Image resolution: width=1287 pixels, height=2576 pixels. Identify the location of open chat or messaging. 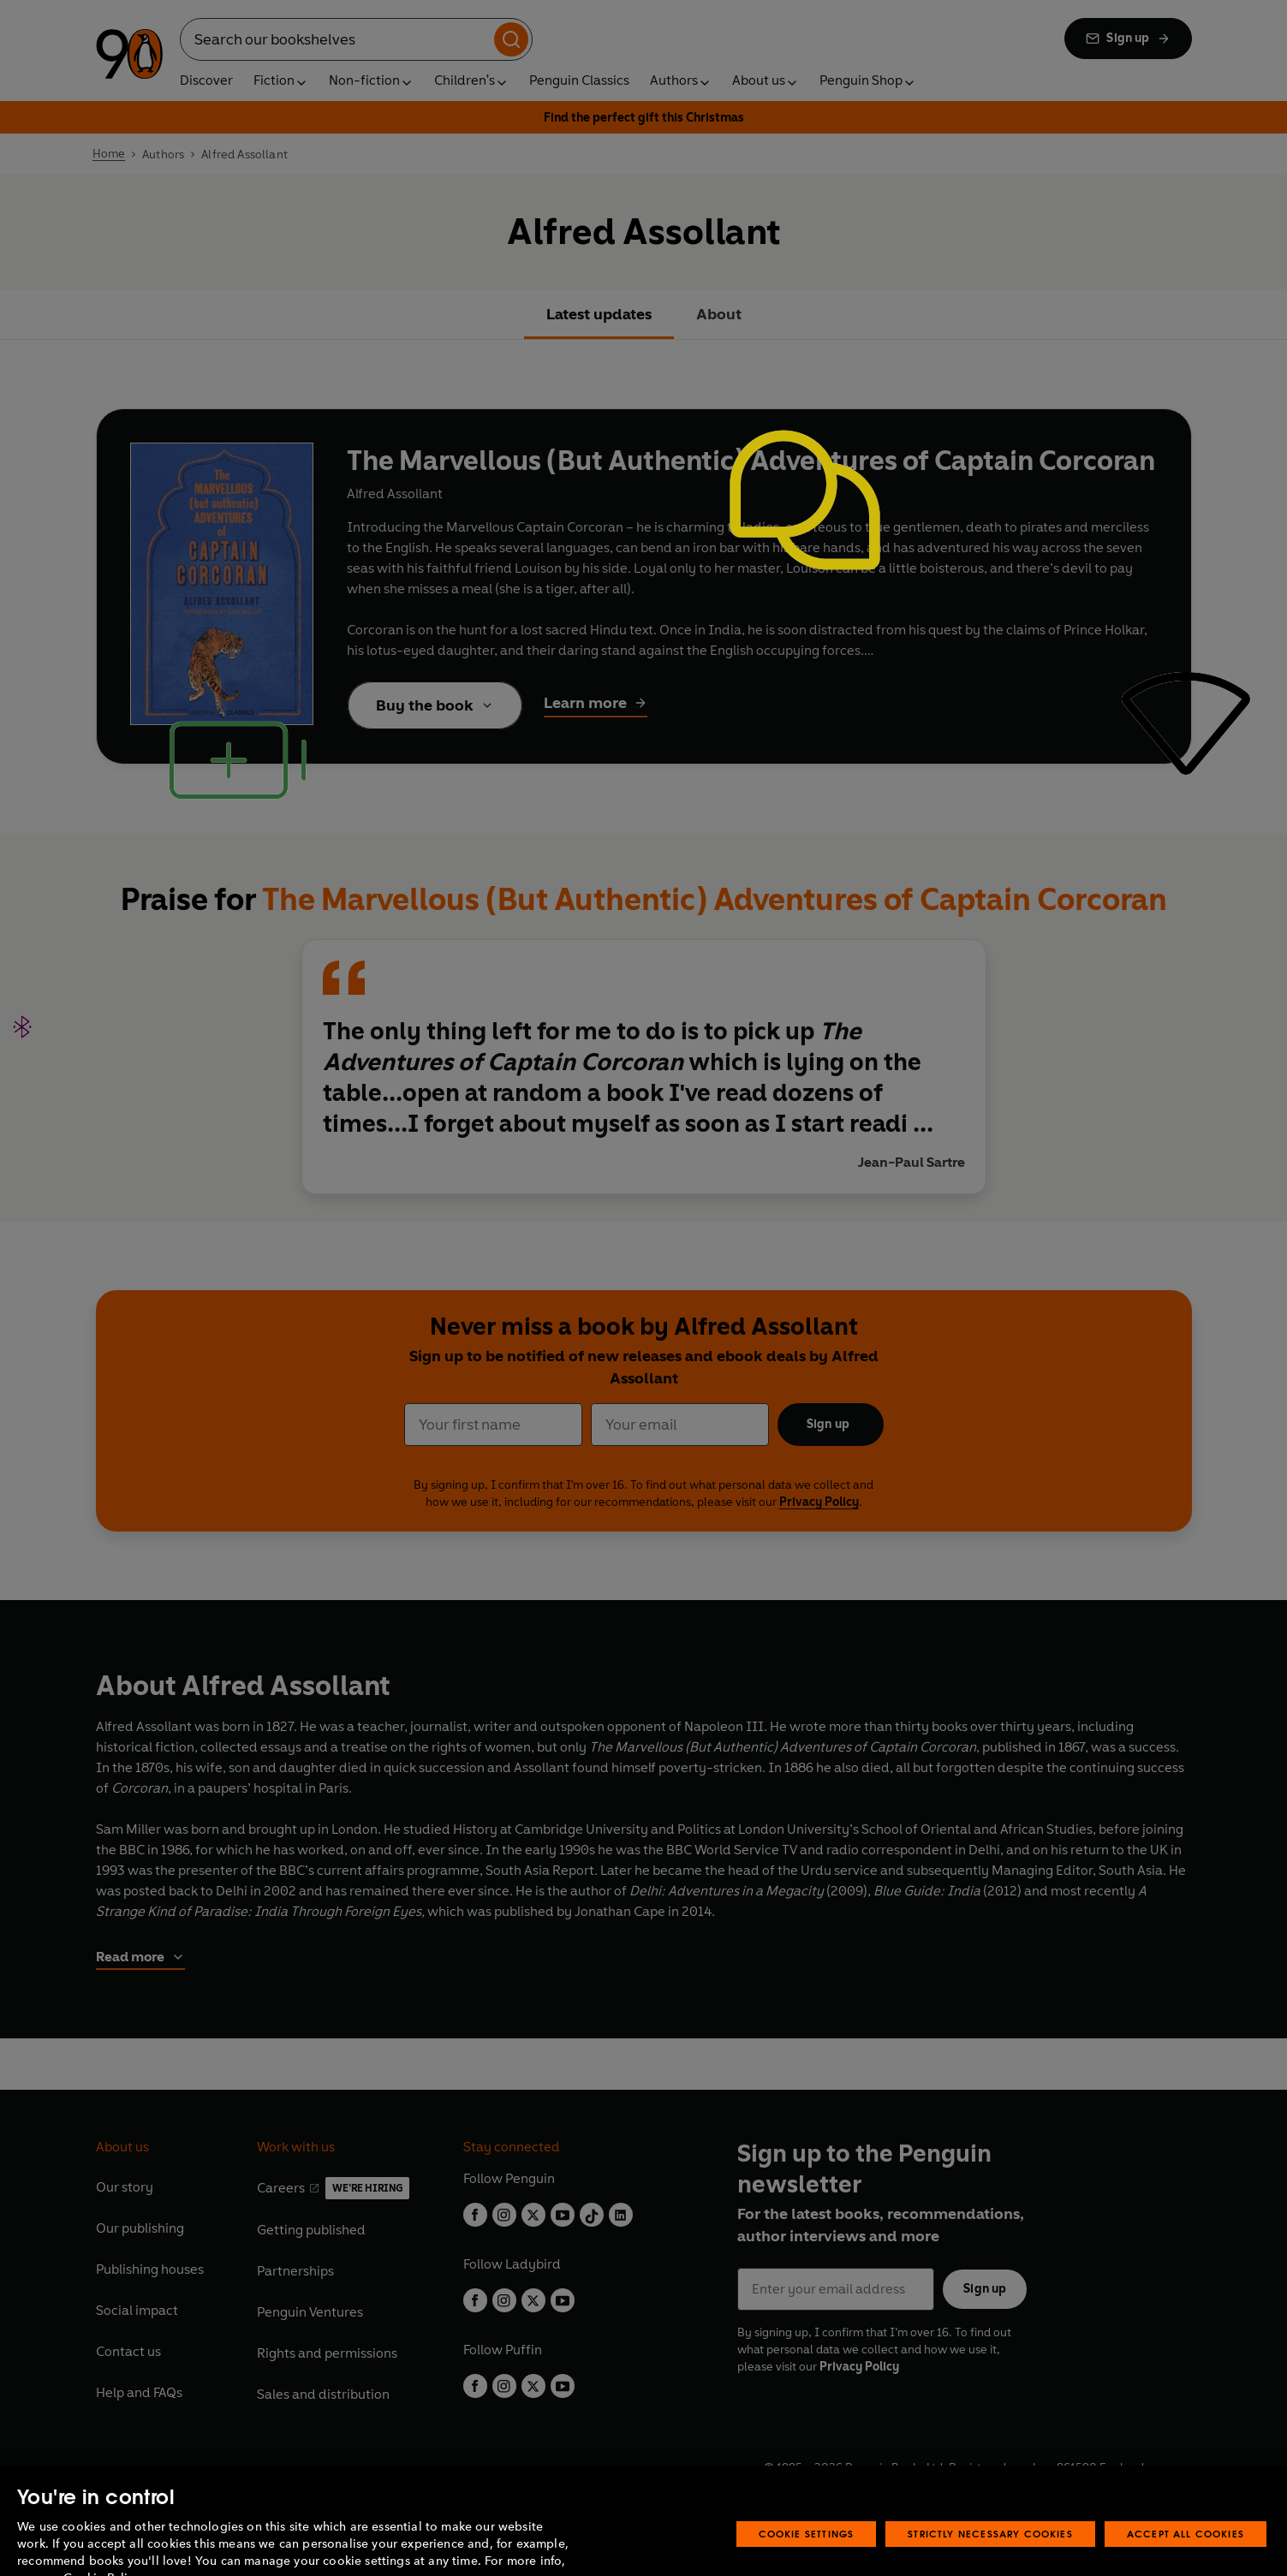
(805, 500).